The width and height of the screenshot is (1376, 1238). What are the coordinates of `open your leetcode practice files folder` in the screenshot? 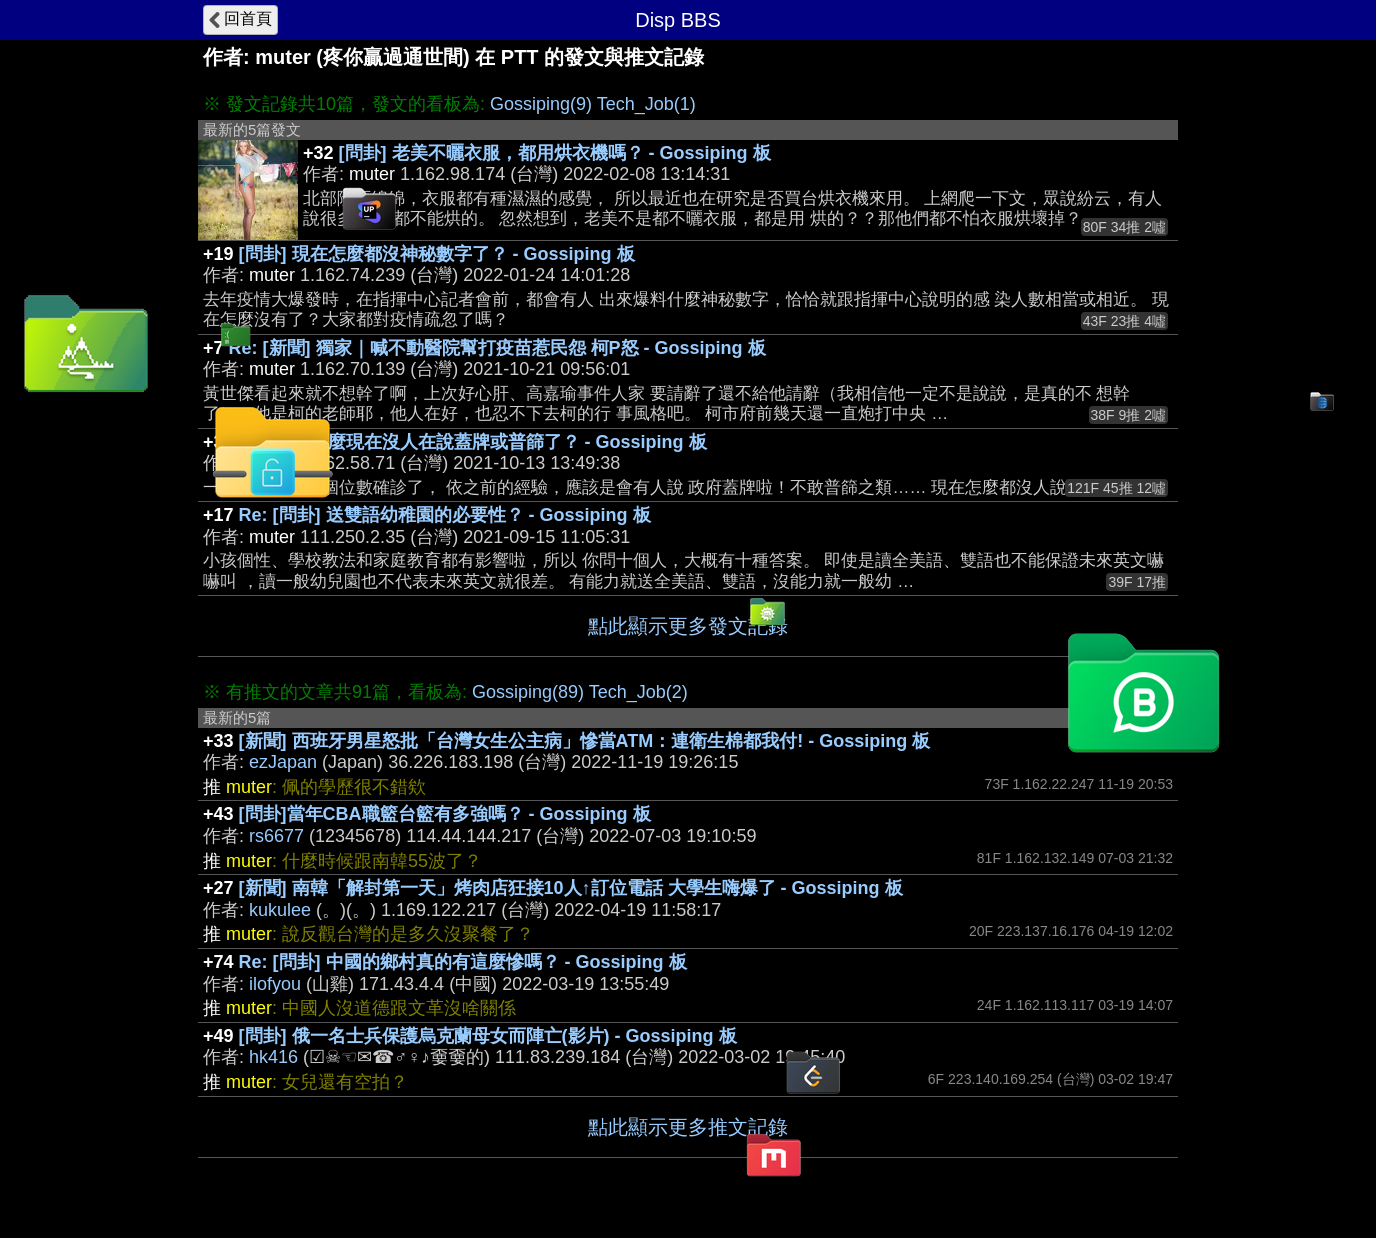 It's located at (813, 1074).